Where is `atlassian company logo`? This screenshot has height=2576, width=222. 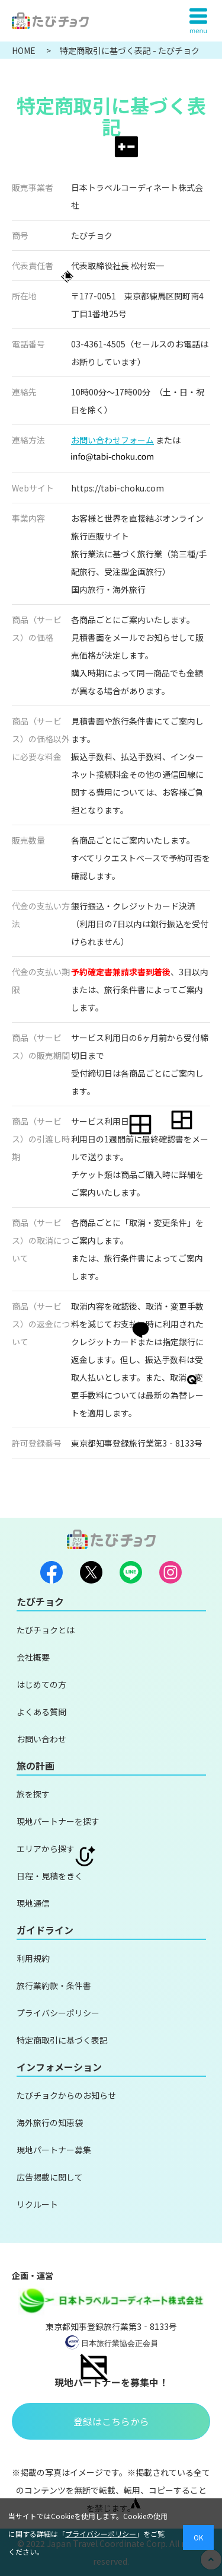
atlassian company logo is located at coordinates (136, 2503).